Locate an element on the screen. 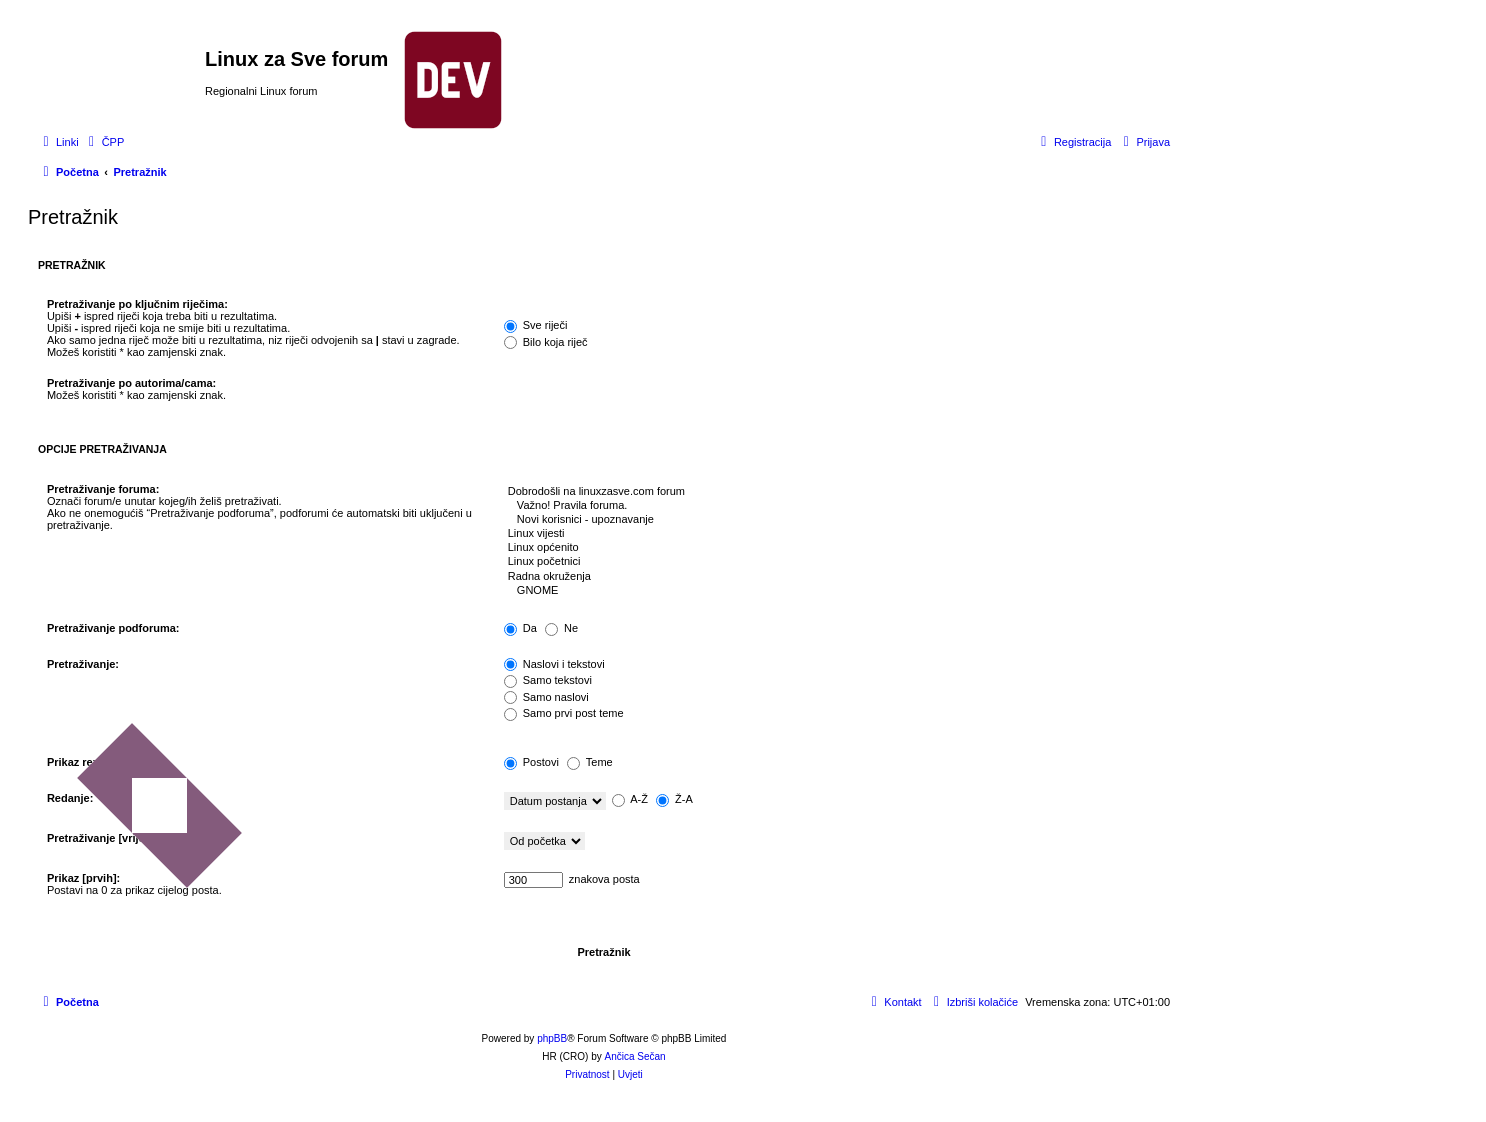 Image resolution: width=1486 pixels, height=1122 pixels. ktor framework logo is located at coordinates (159, 805).